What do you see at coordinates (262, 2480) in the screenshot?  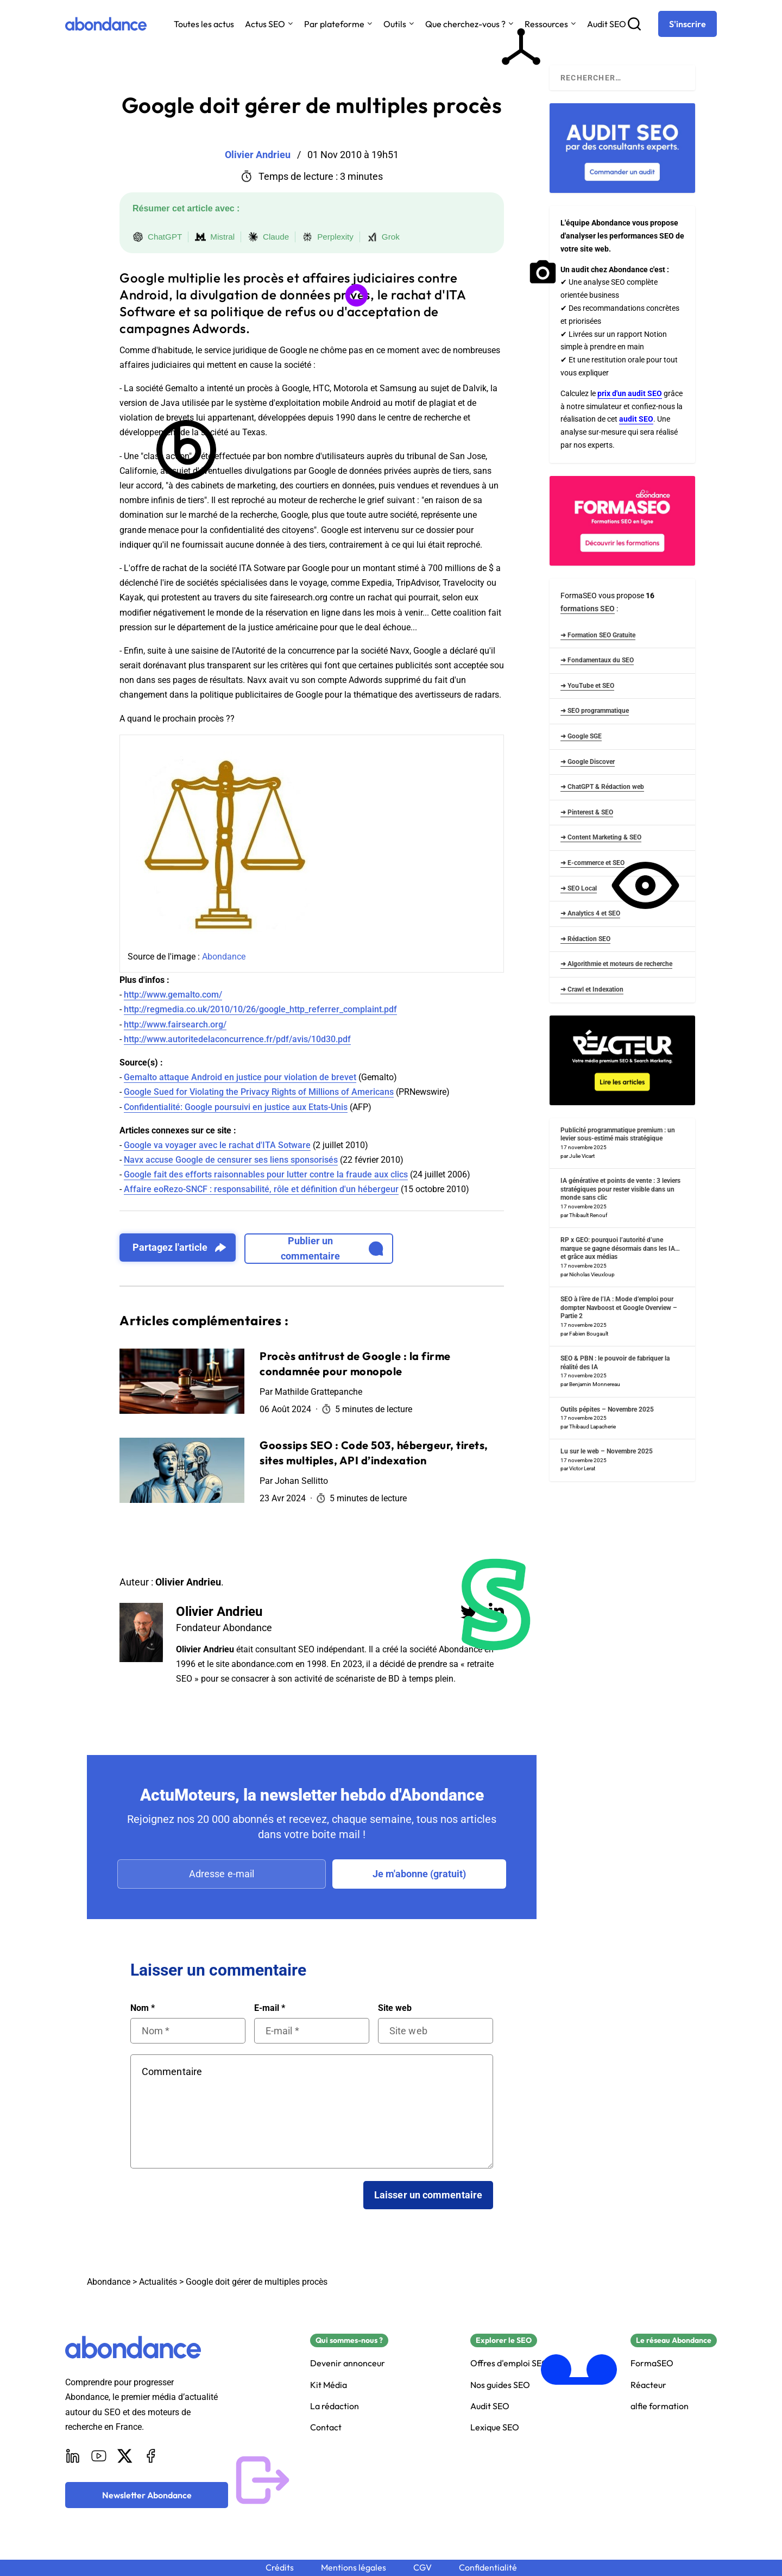 I see `log out of your account` at bounding box center [262, 2480].